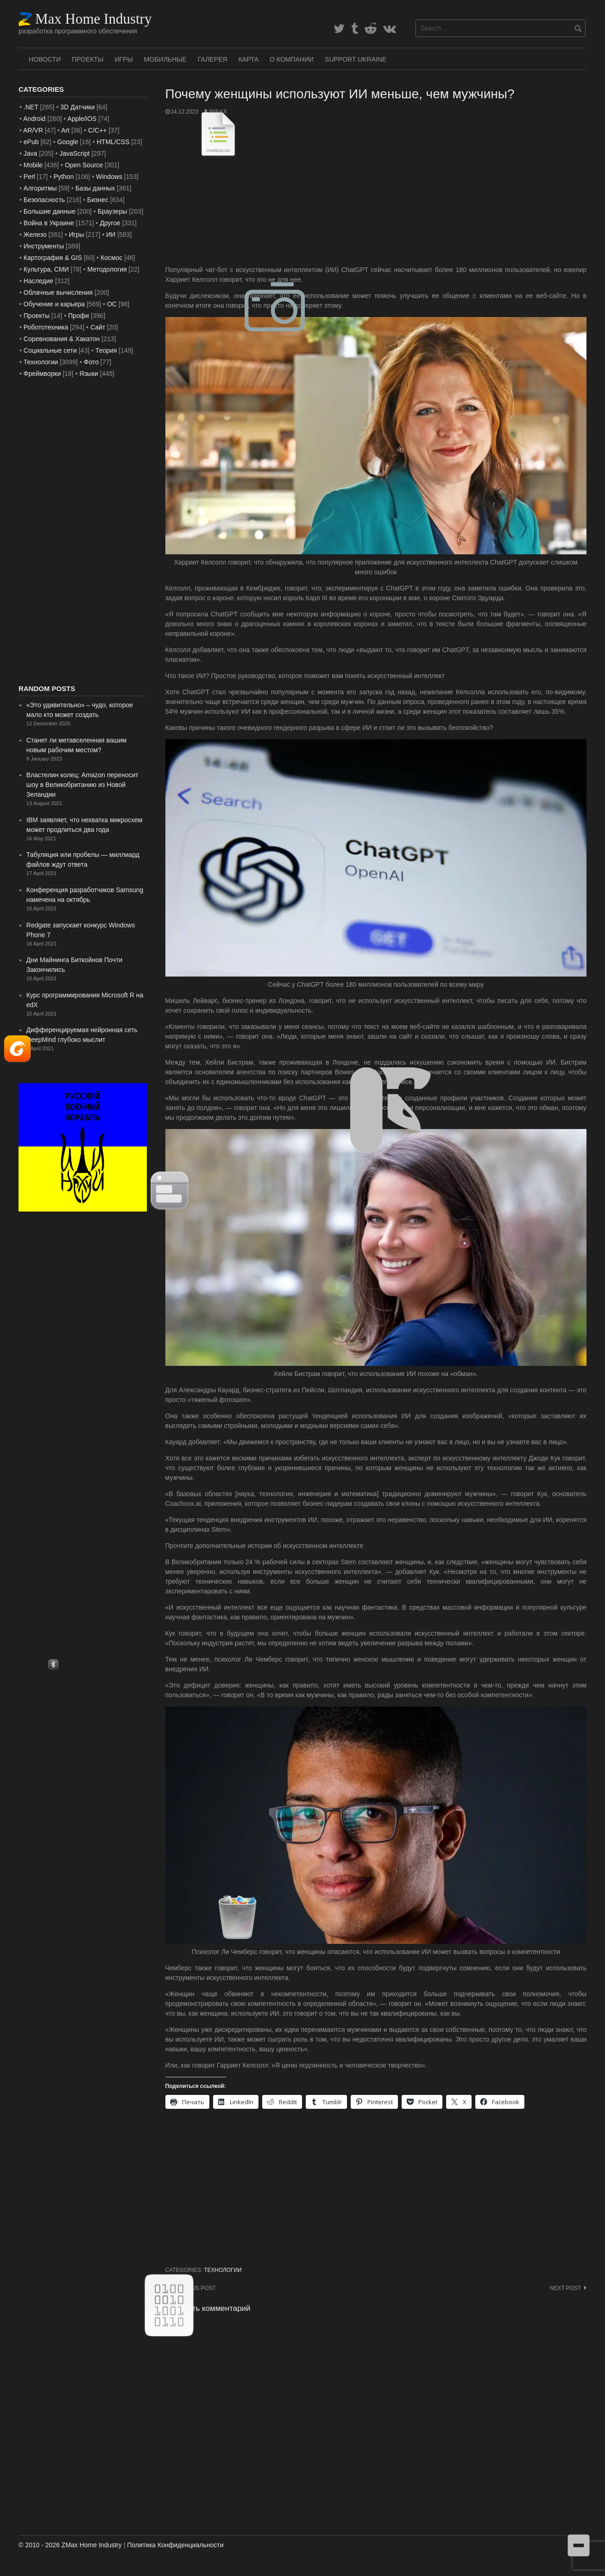 The width and height of the screenshot is (605, 2576). What do you see at coordinates (218, 135) in the screenshot?
I see `changelog text file` at bounding box center [218, 135].